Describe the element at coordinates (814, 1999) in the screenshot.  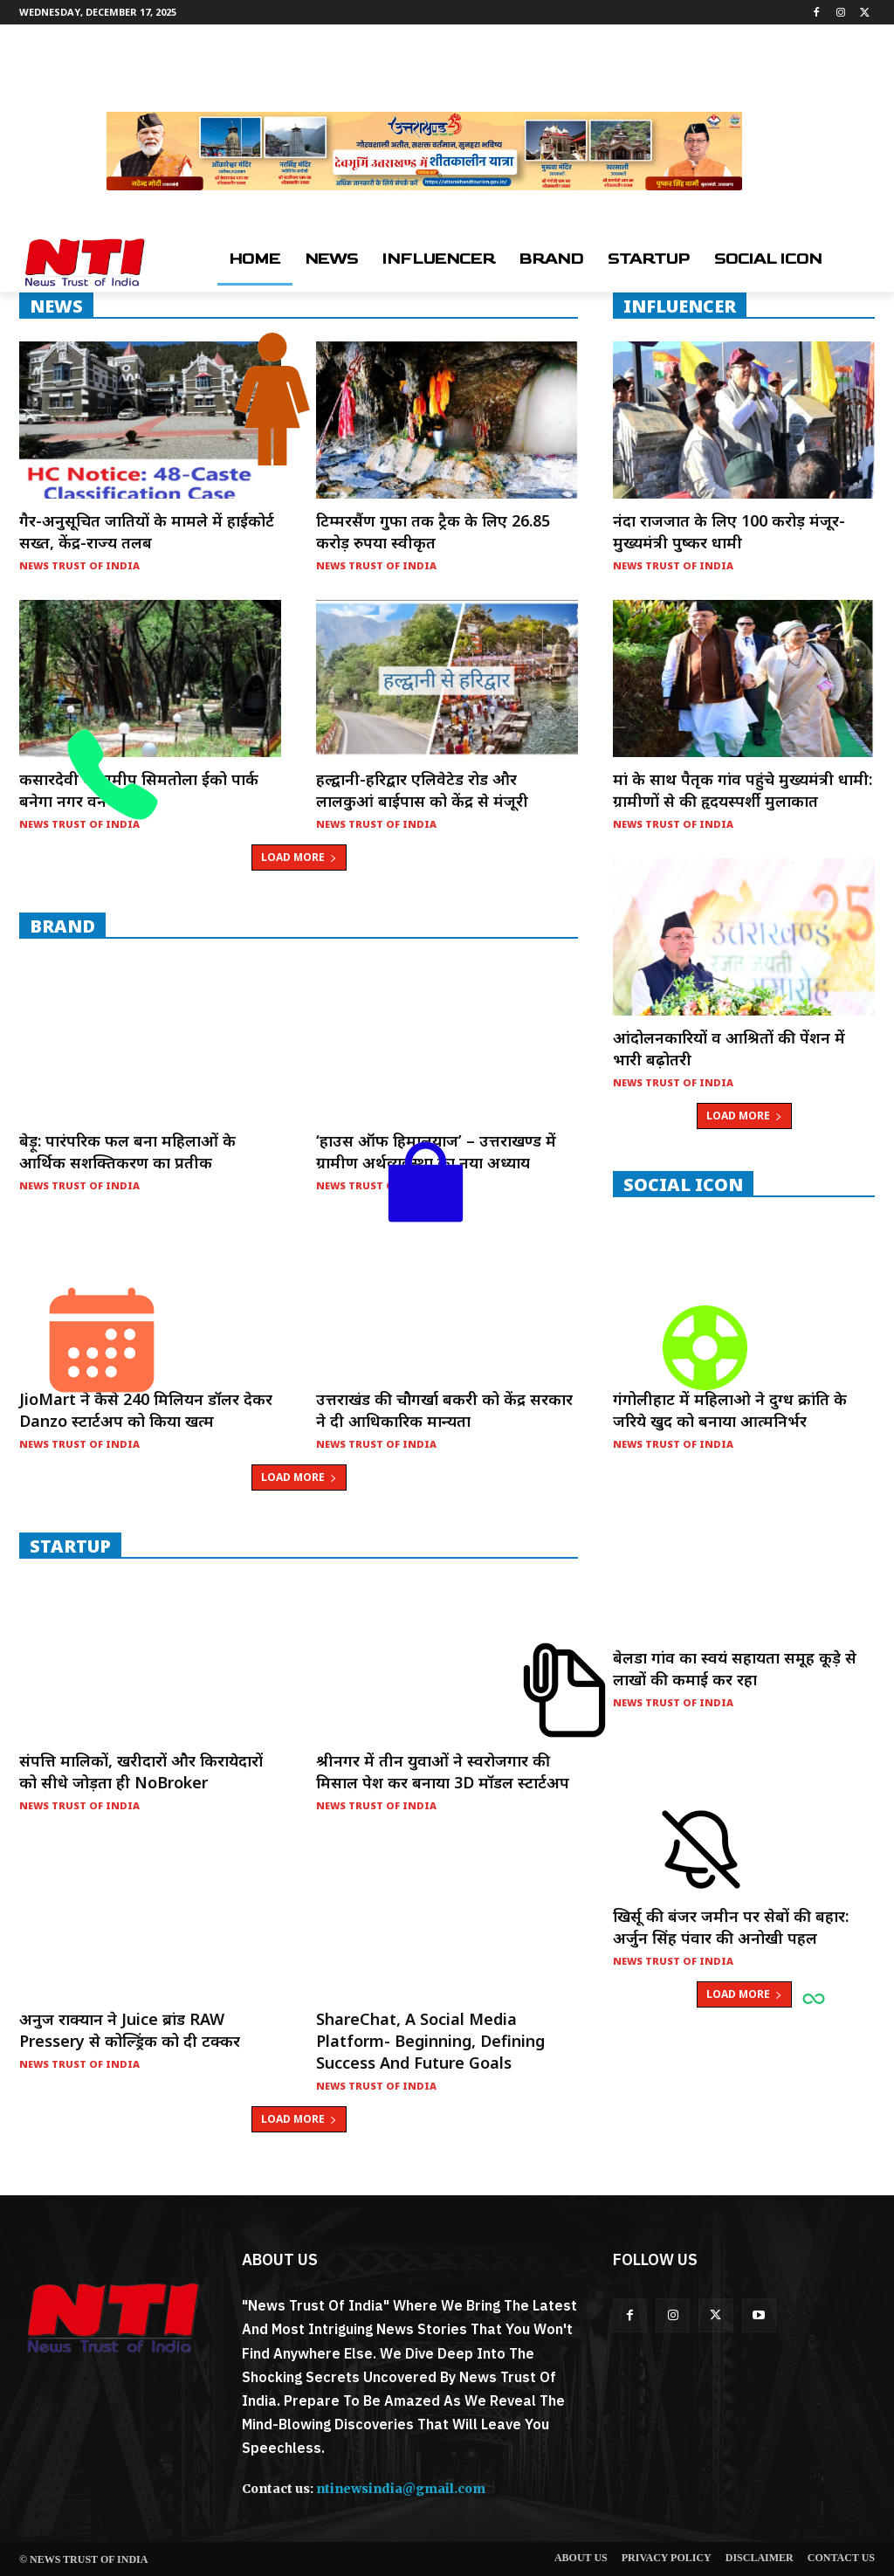
I see `enable infinite scroll or looping` at that location.